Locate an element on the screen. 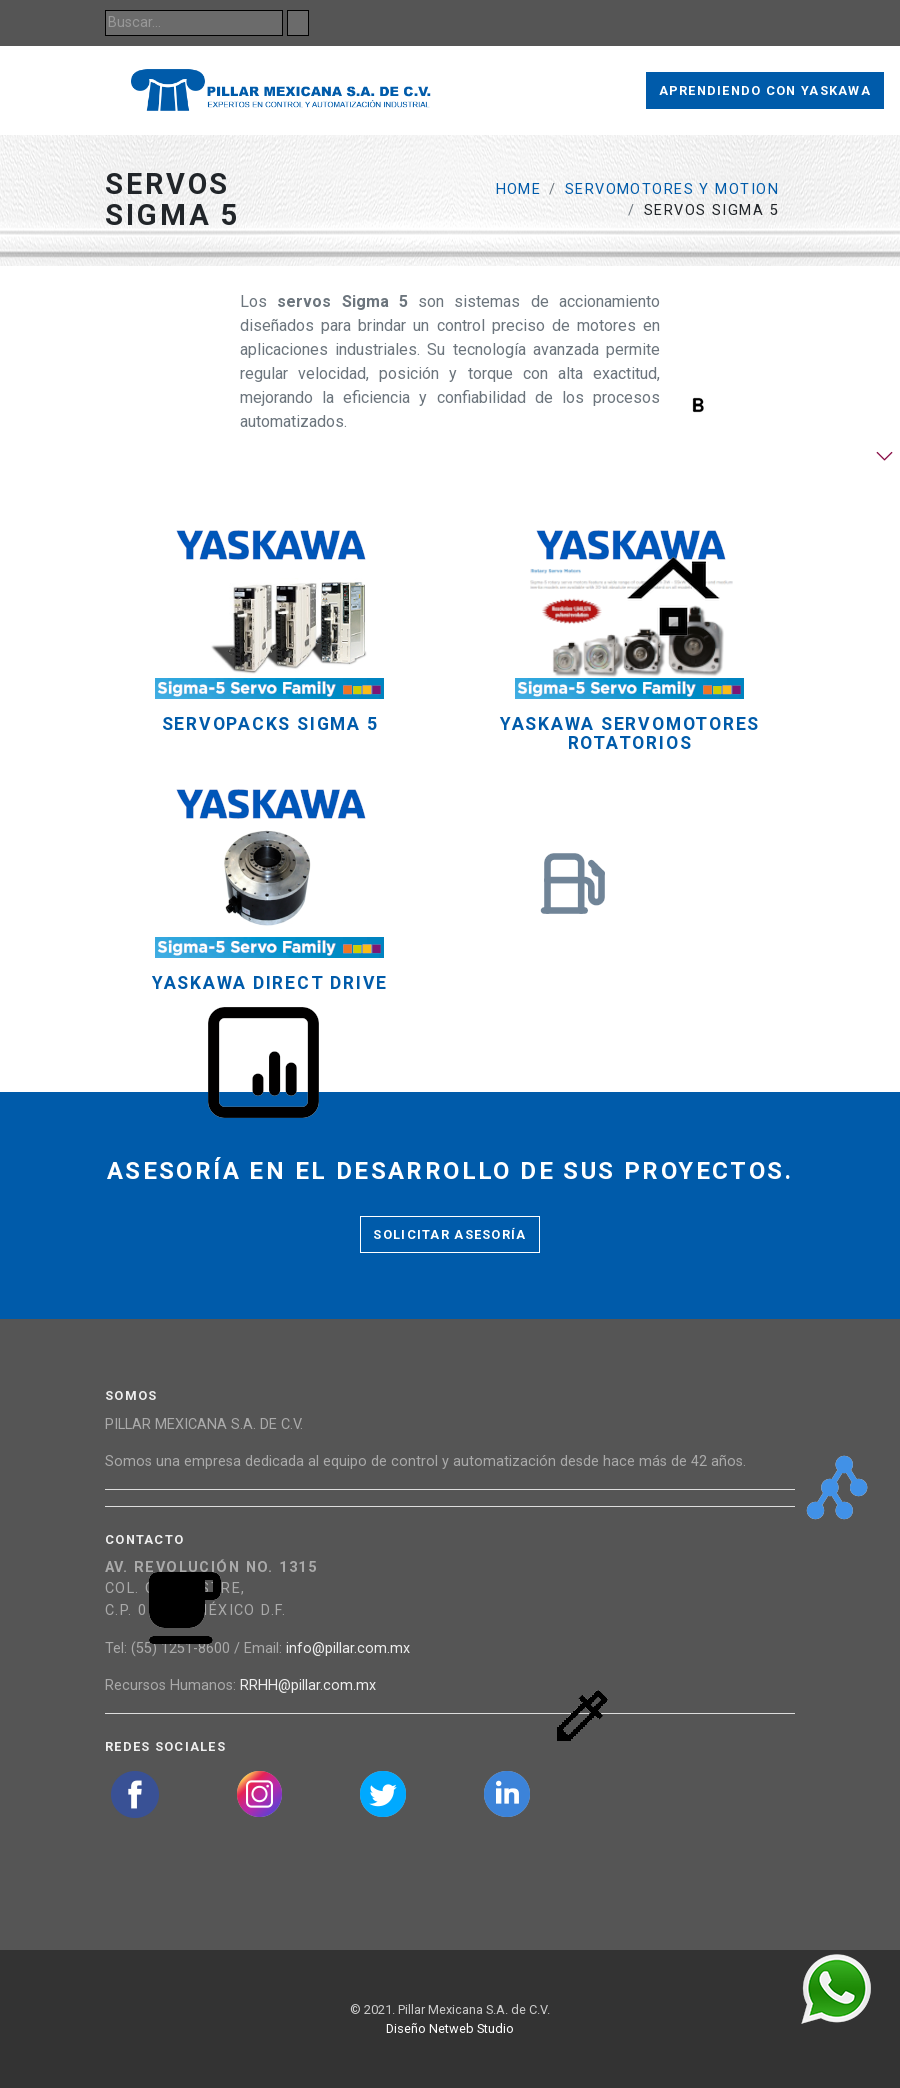 The width and height of the screenshot is (900, 2088). pick a color from the image is located at coordinates (582, 1715).